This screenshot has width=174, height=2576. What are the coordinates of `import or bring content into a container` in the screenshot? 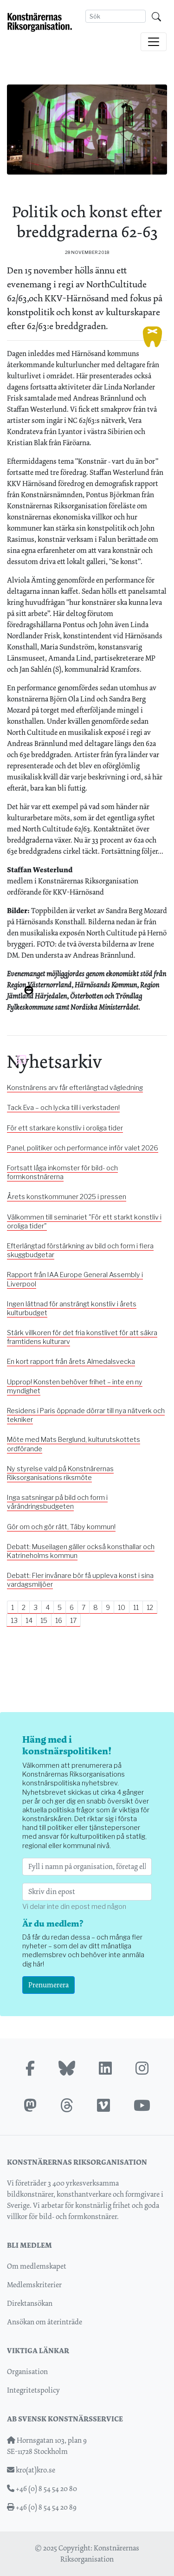 It's located at (21, 1060).